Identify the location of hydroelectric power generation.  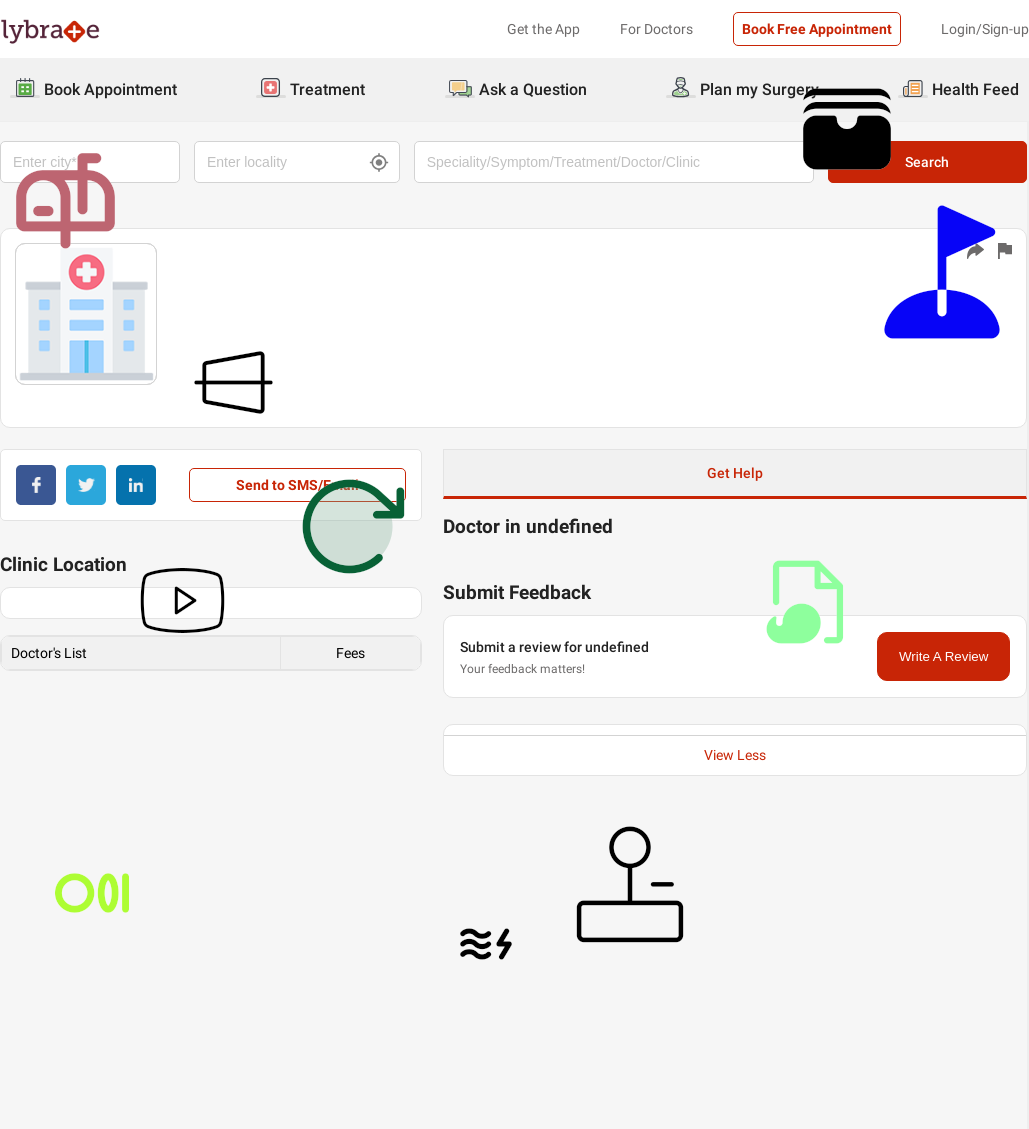
(486, 944).